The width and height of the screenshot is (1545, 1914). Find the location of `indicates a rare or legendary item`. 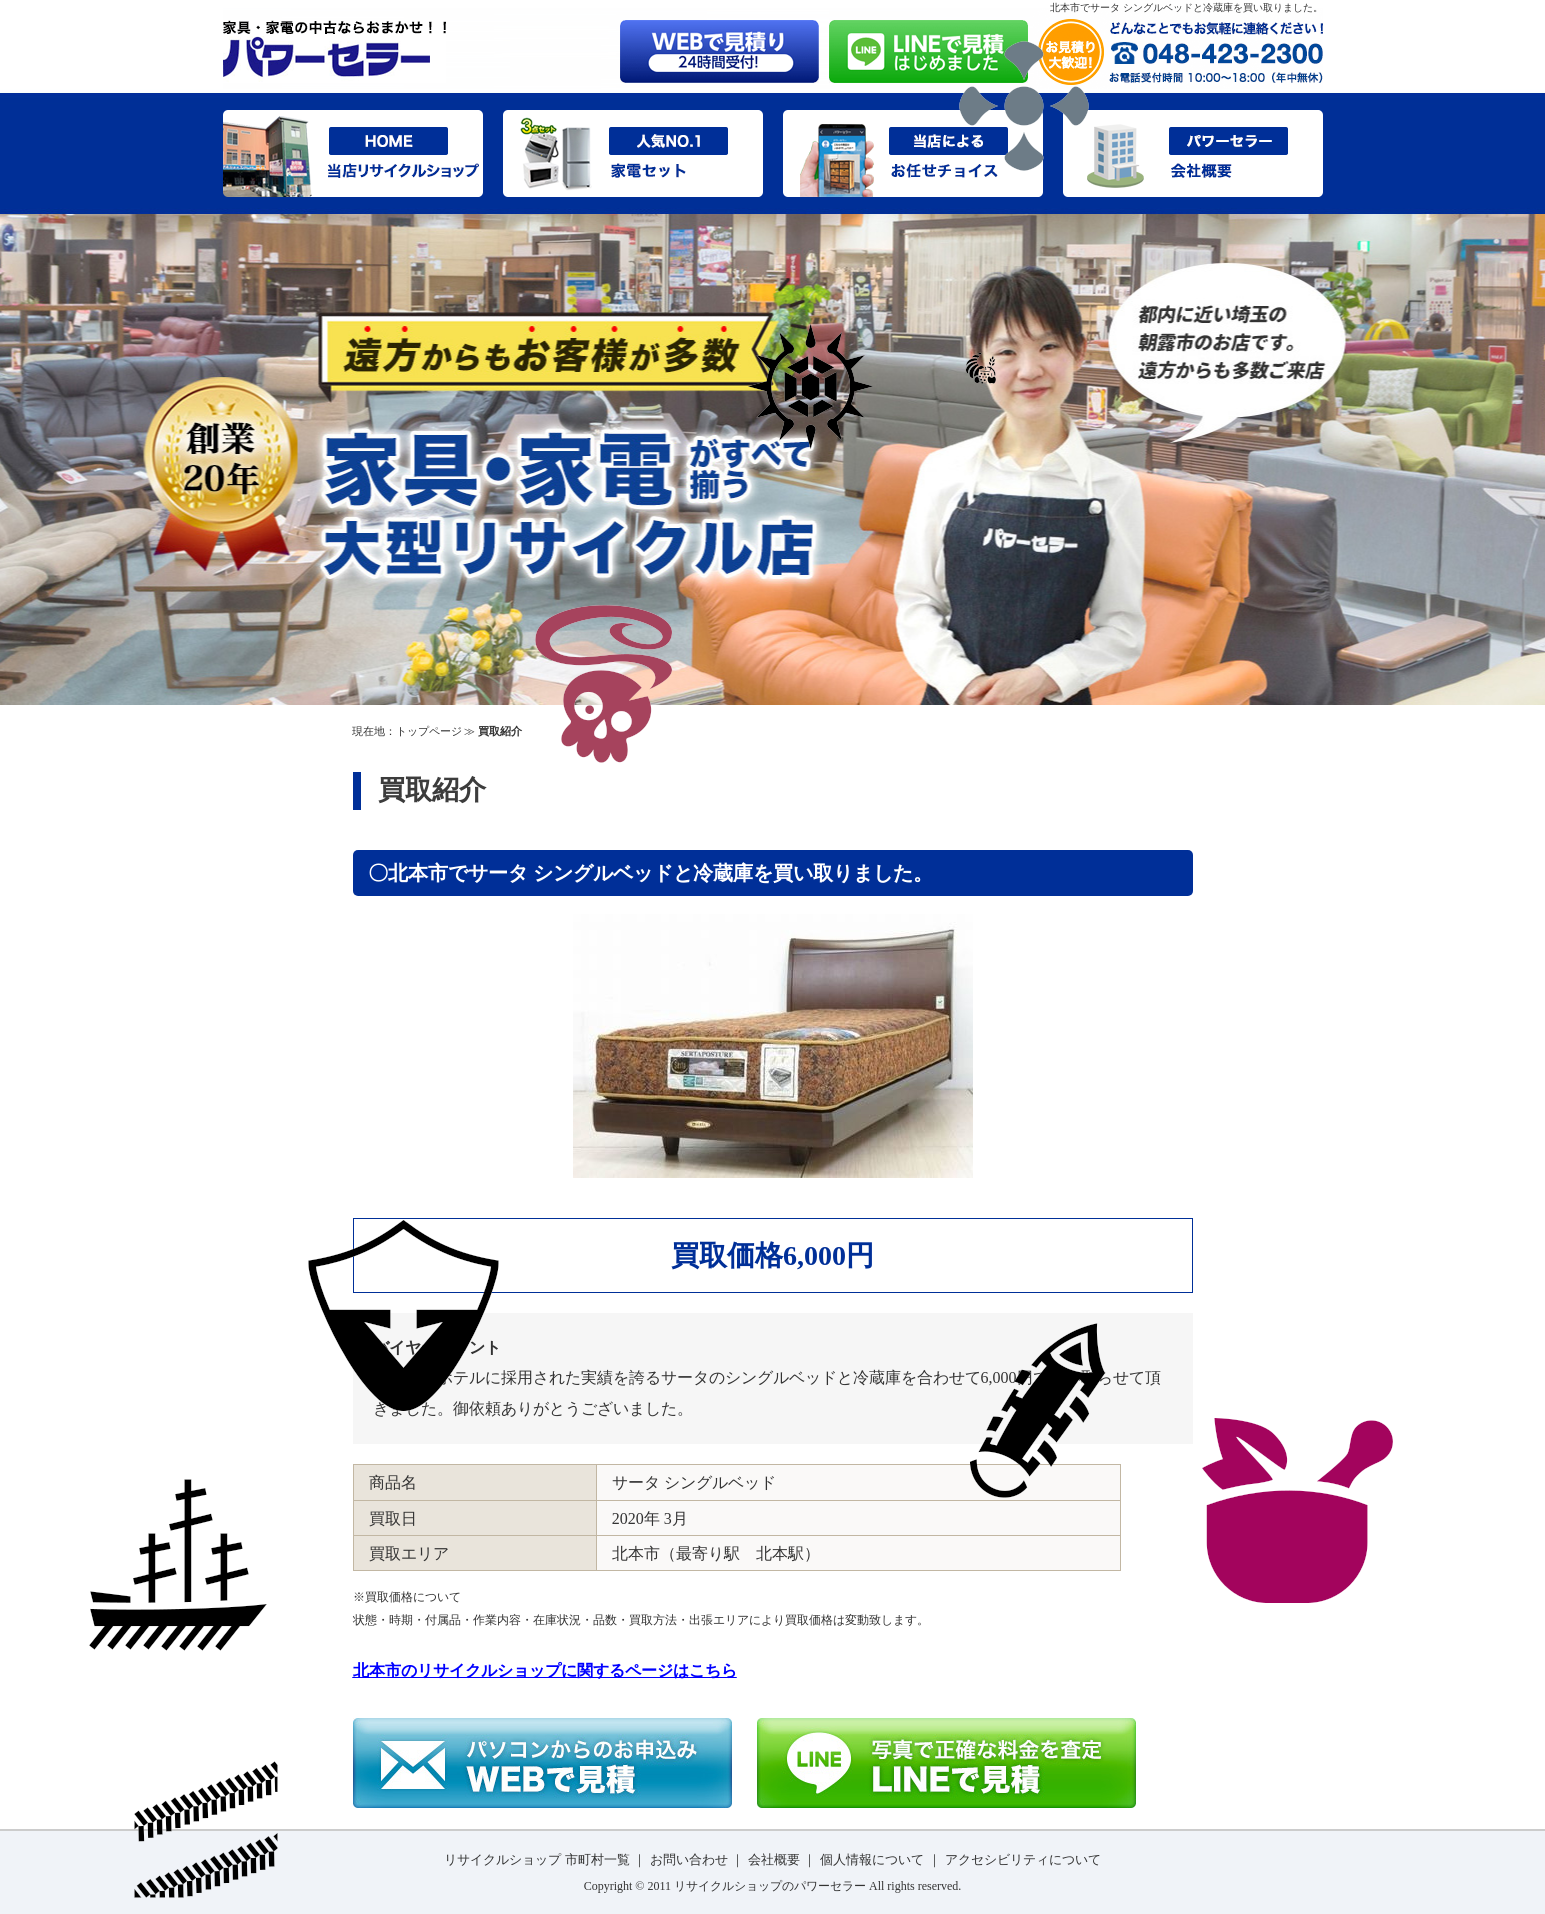

indicates a rare or legendary item is located at coordinates (810, 386).